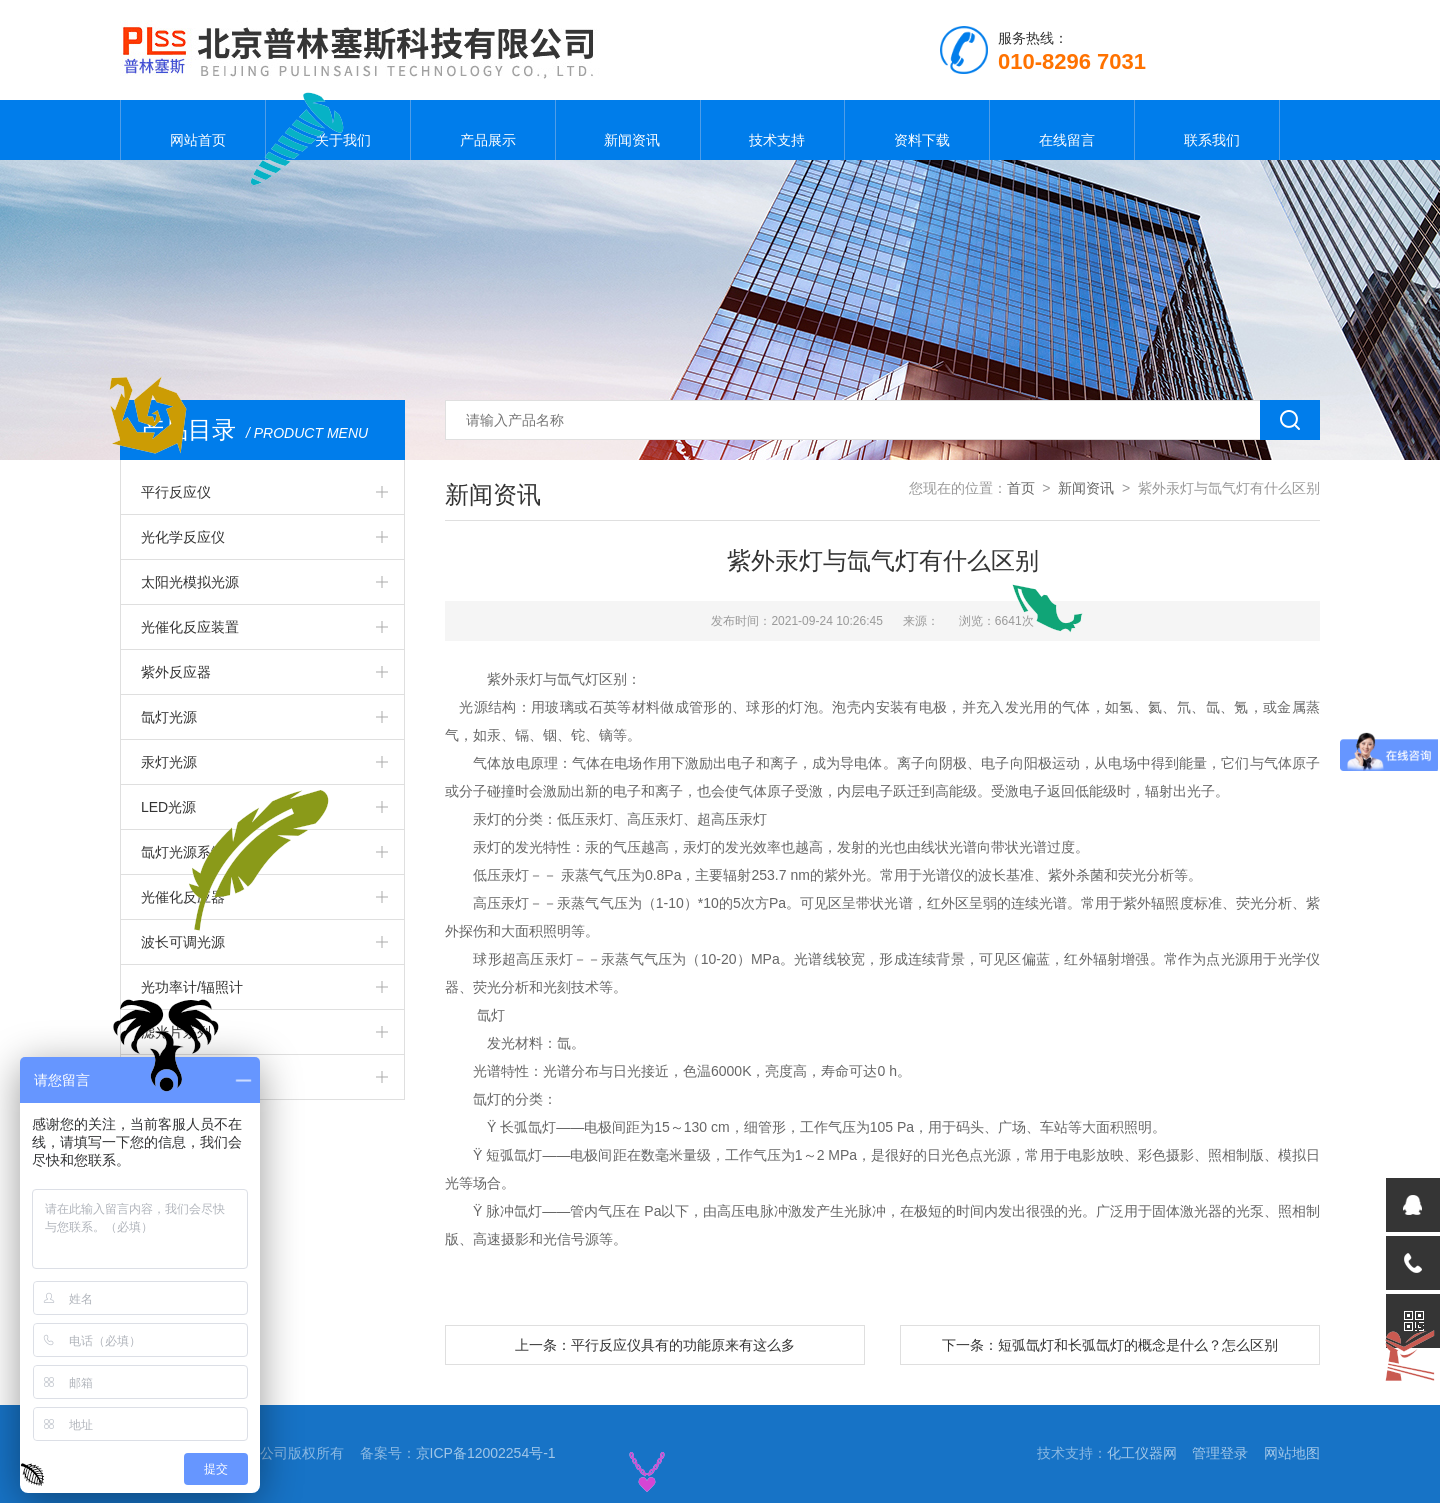 The image size is (1440, 1503). Describe the element at coordinates (1409, 1356) in the screenshot. I see `lock picking skill or ability in a game` at that location.